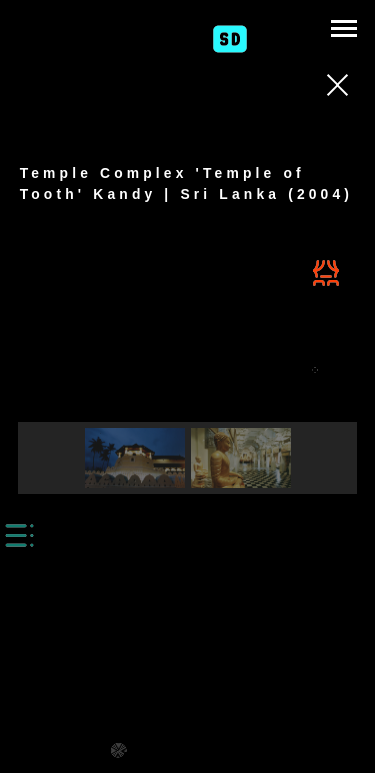 Image resolution: width=375 pixels, height=773 pixels. What do you see at coordinates (19, 535) in the screenshot?
I see `view table of contents` at bounding box center [19, 535].